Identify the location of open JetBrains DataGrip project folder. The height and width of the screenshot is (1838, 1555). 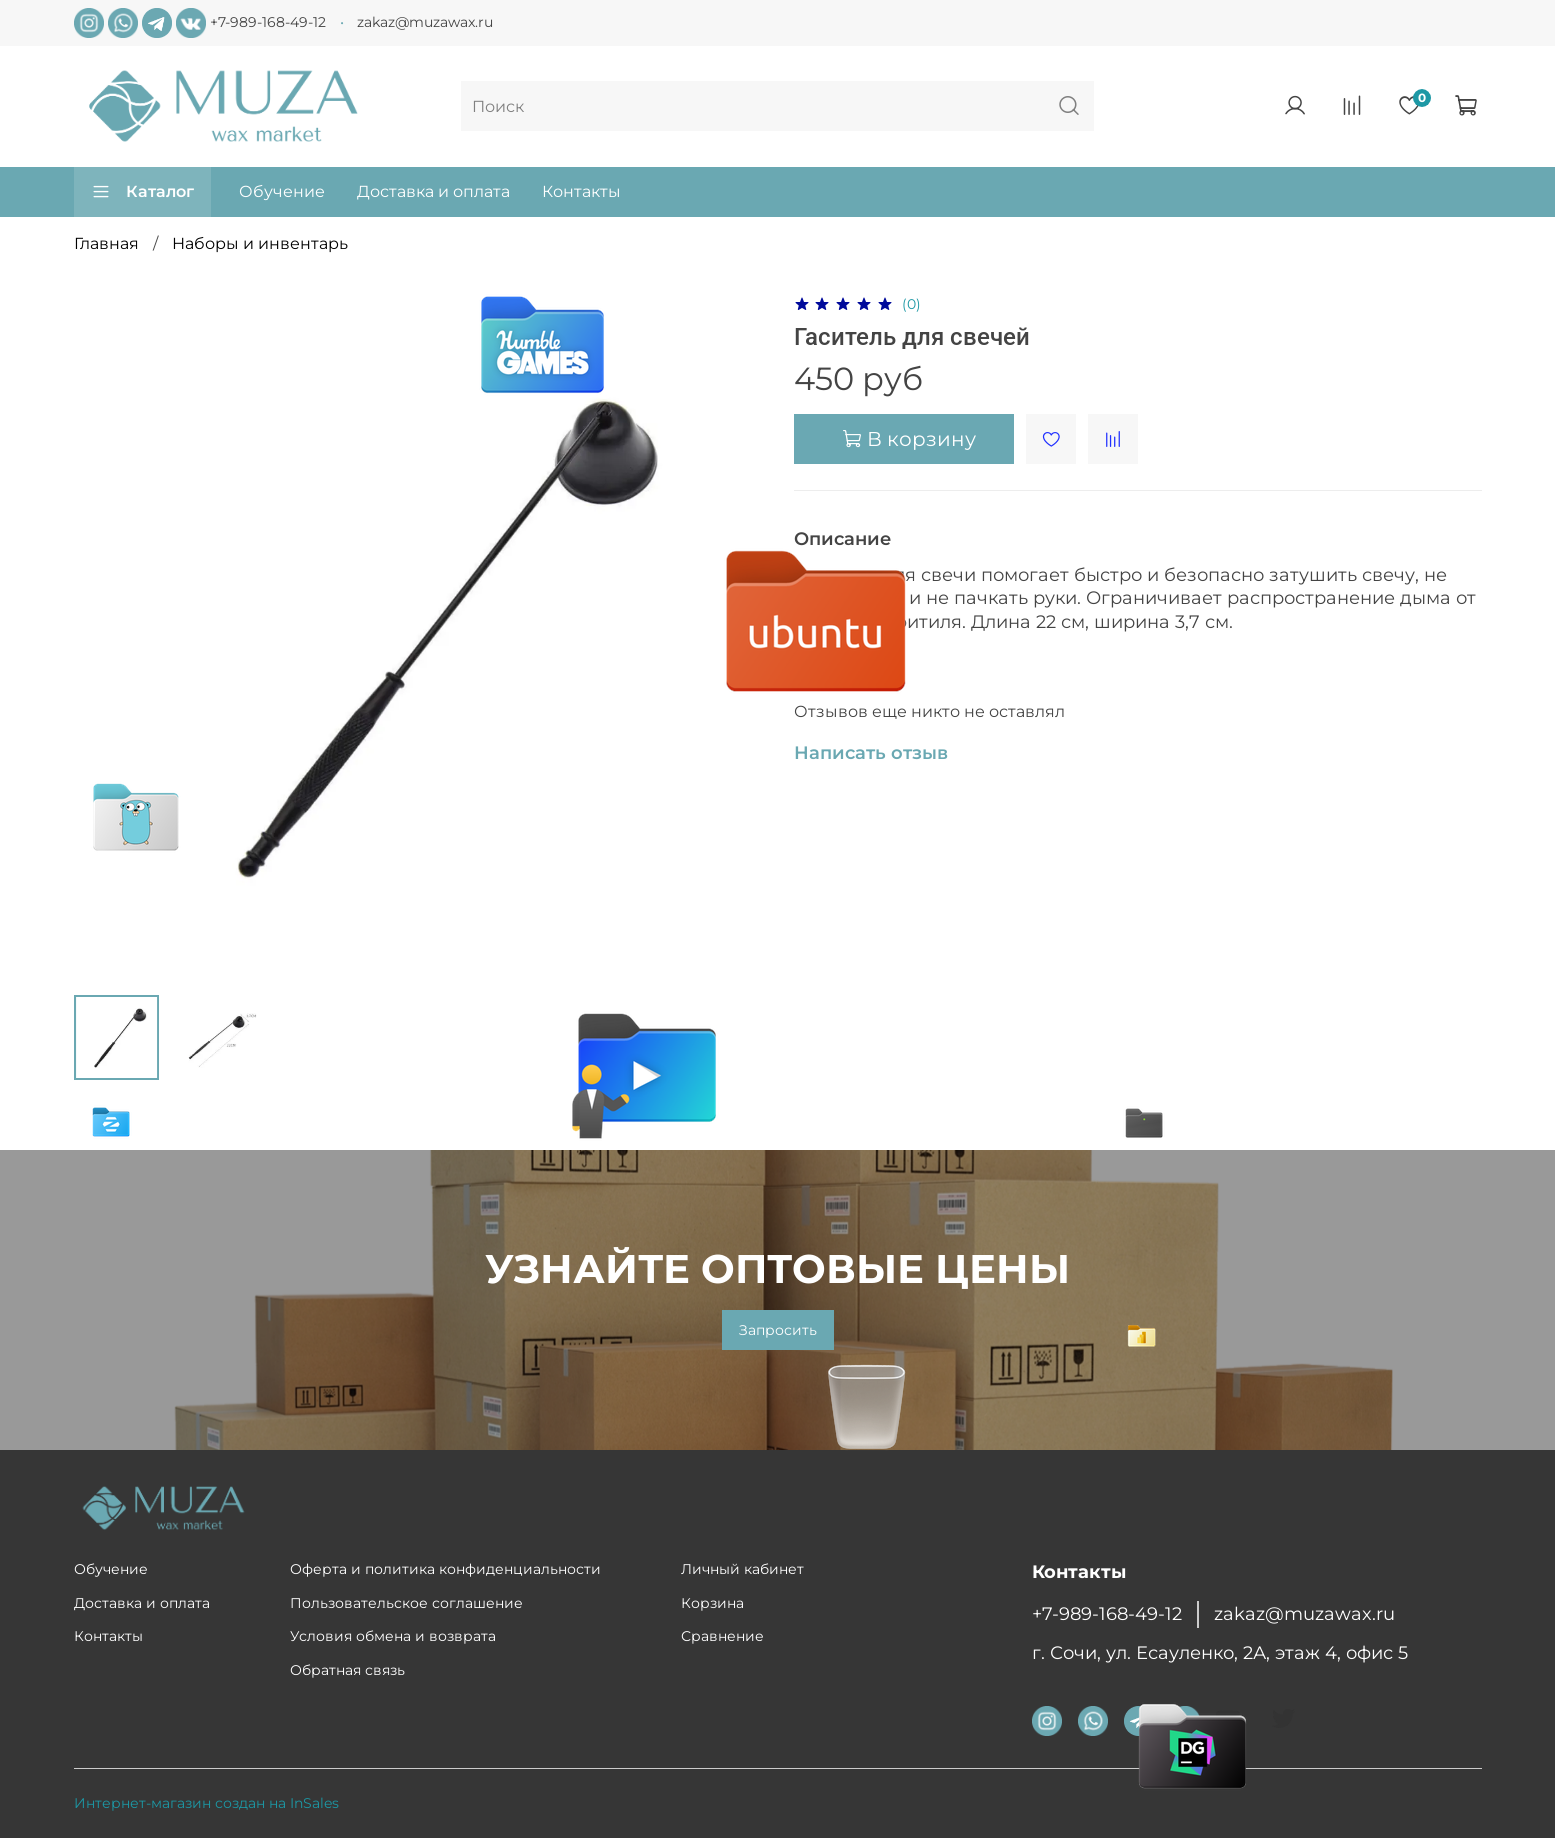
(1192, 1749).